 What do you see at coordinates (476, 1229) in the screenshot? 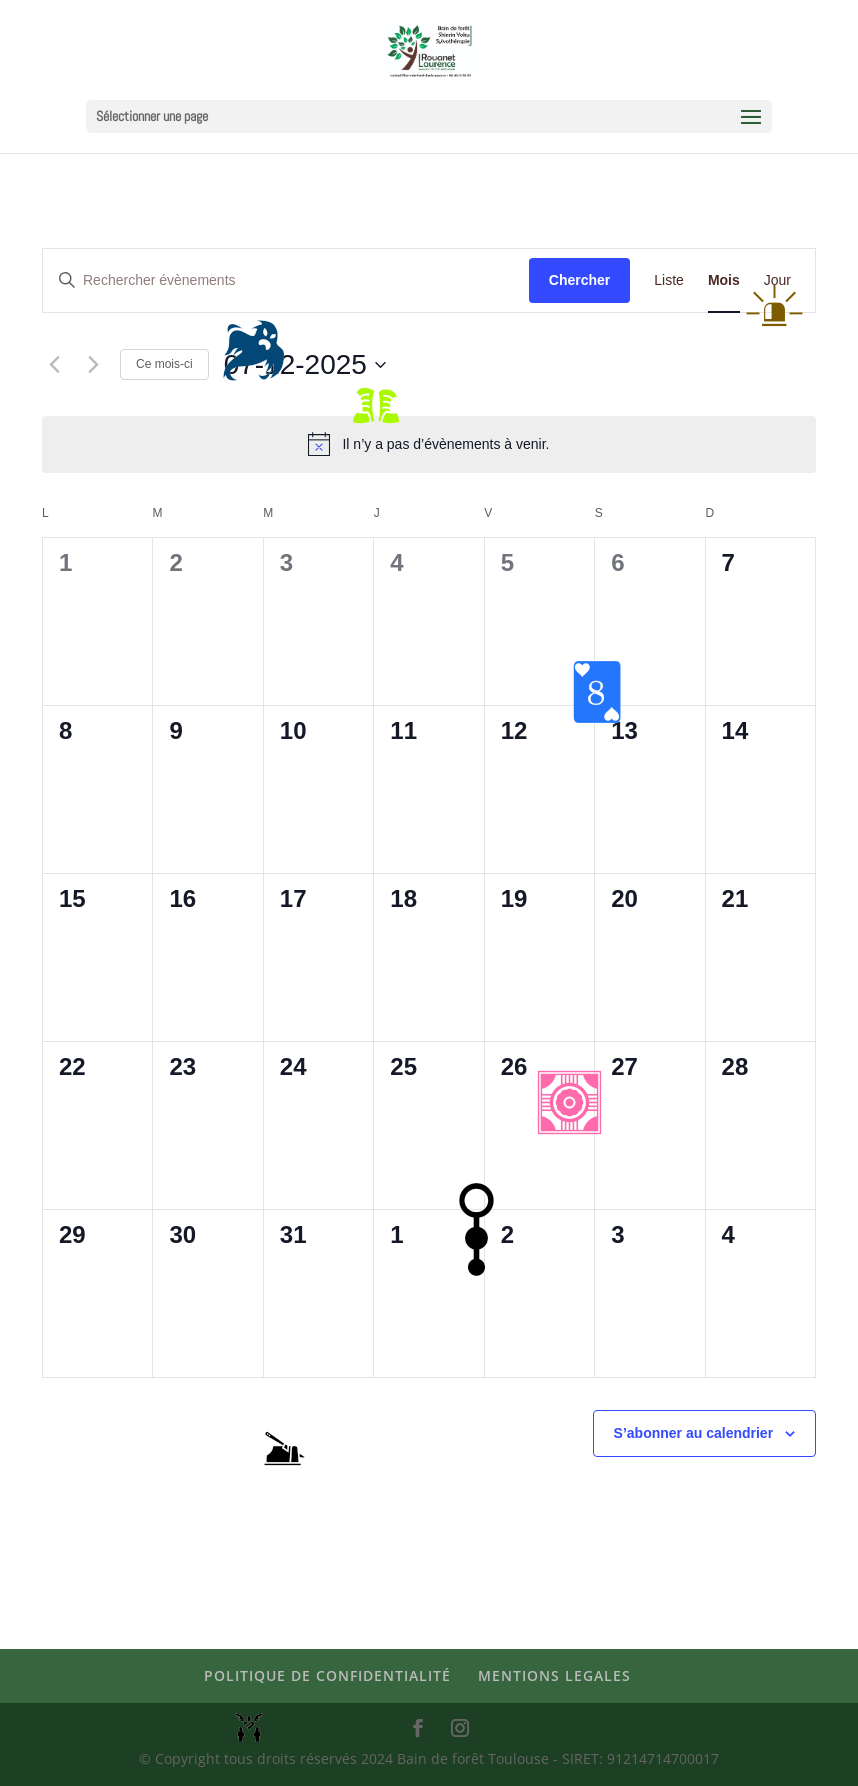
I see `indicates a nodular or clustered data structure` at bounding box center [476, 1229].